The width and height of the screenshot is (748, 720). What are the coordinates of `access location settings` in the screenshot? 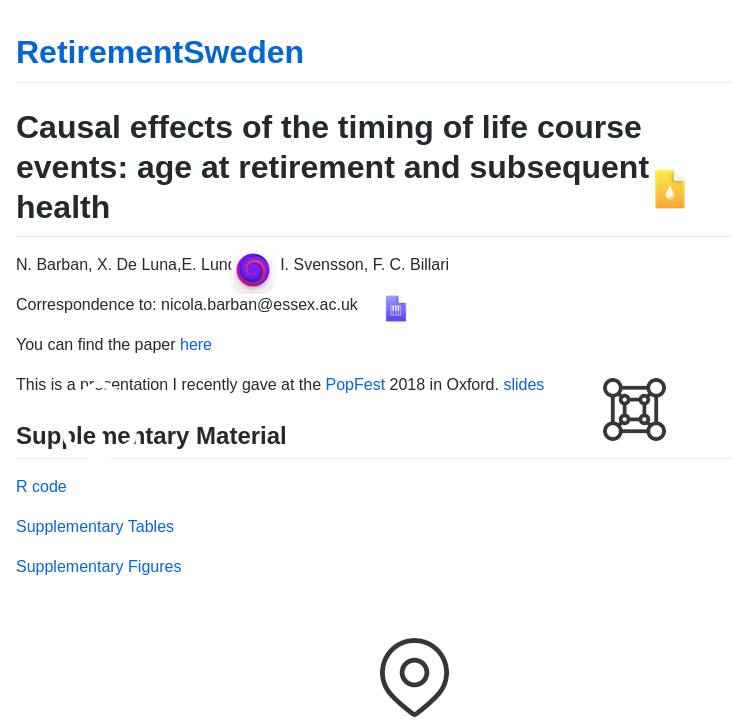 It's located at (414, 677).